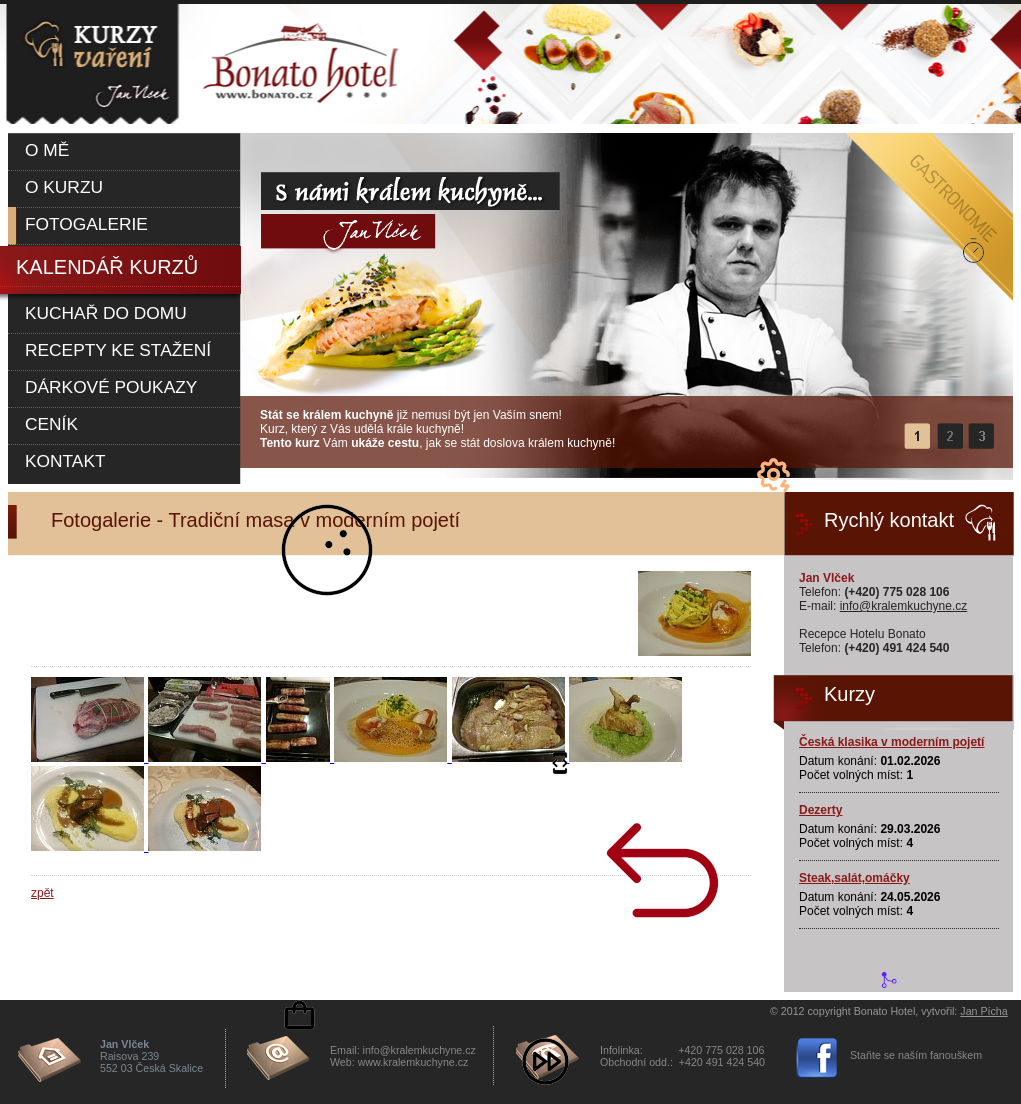 Image resolution: width=1021 pixels, height=1104 pixels. Describe the element at coordinates (560, 763) in the screenshot. I see `access developer mode settings` at that location.